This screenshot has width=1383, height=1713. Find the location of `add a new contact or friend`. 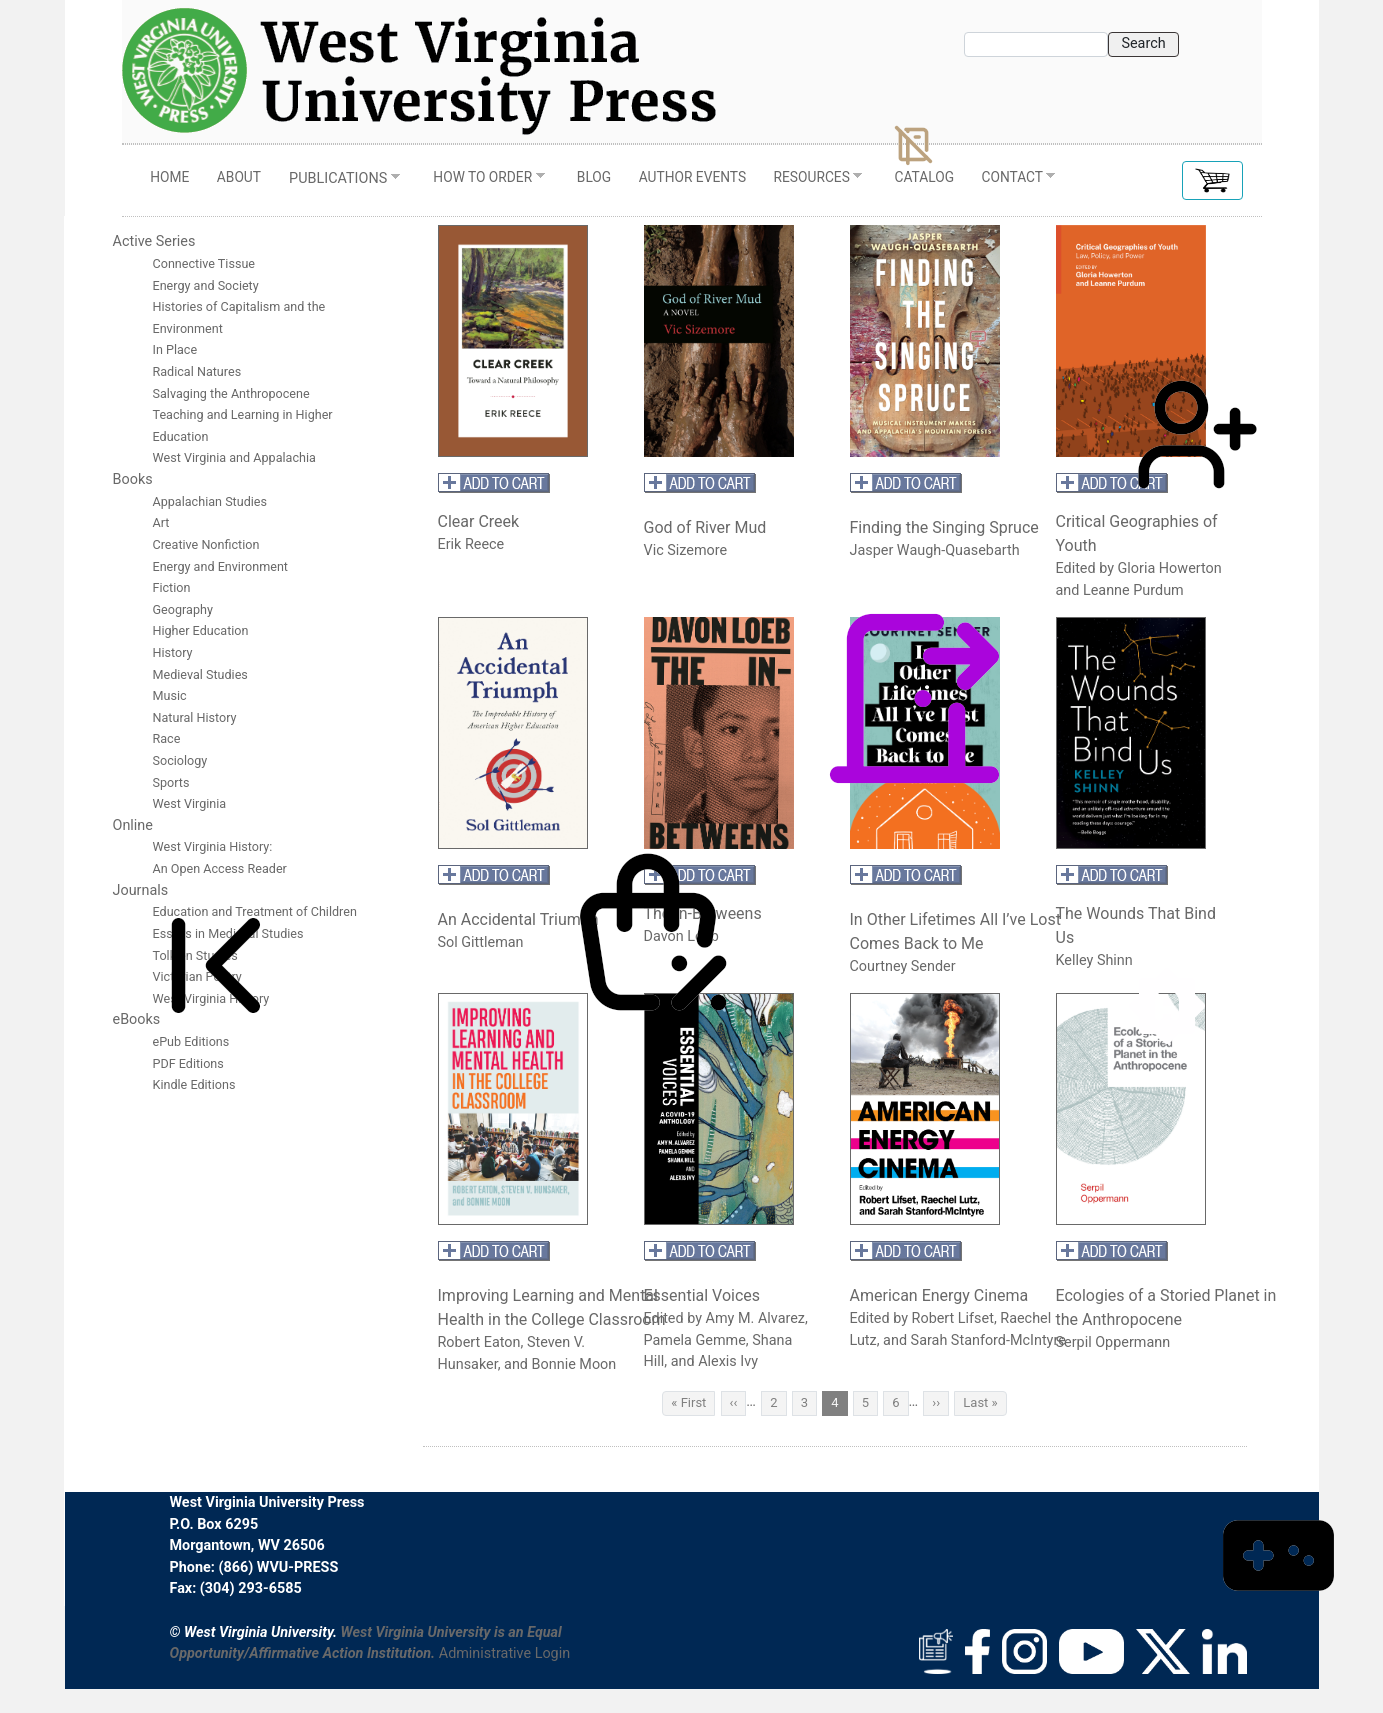

add a new contact or friend is located at coordinates (1197, 434).